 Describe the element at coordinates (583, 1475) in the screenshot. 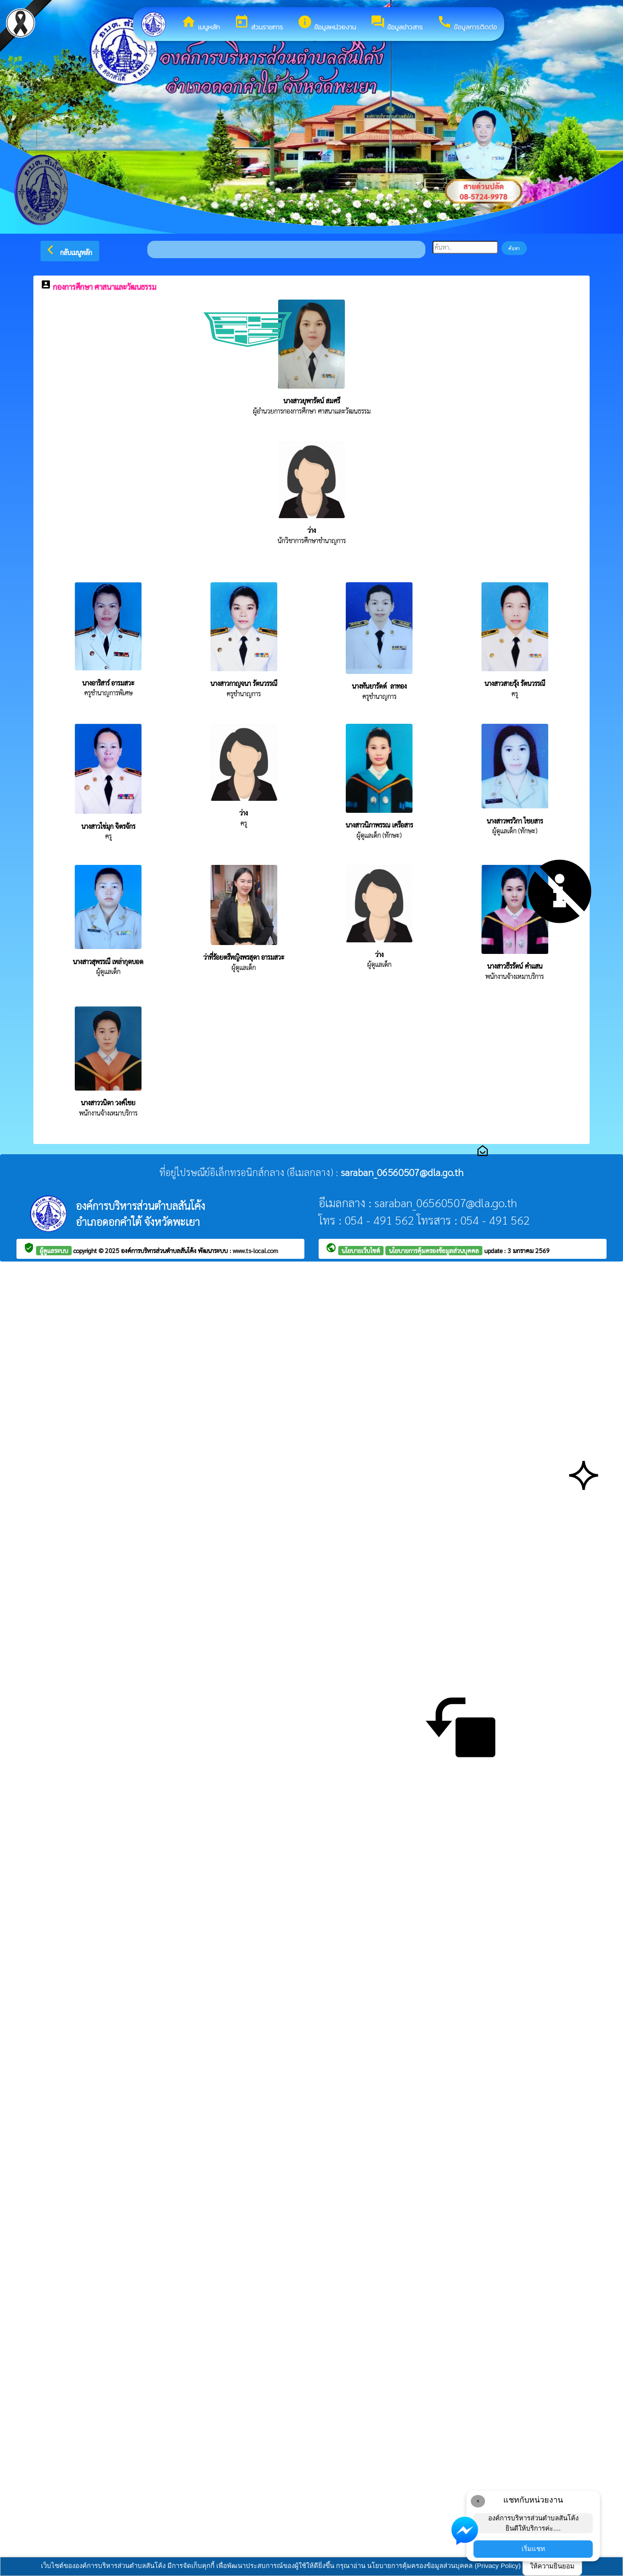

I see `indicates bright or sunny weather conditions` at that location.